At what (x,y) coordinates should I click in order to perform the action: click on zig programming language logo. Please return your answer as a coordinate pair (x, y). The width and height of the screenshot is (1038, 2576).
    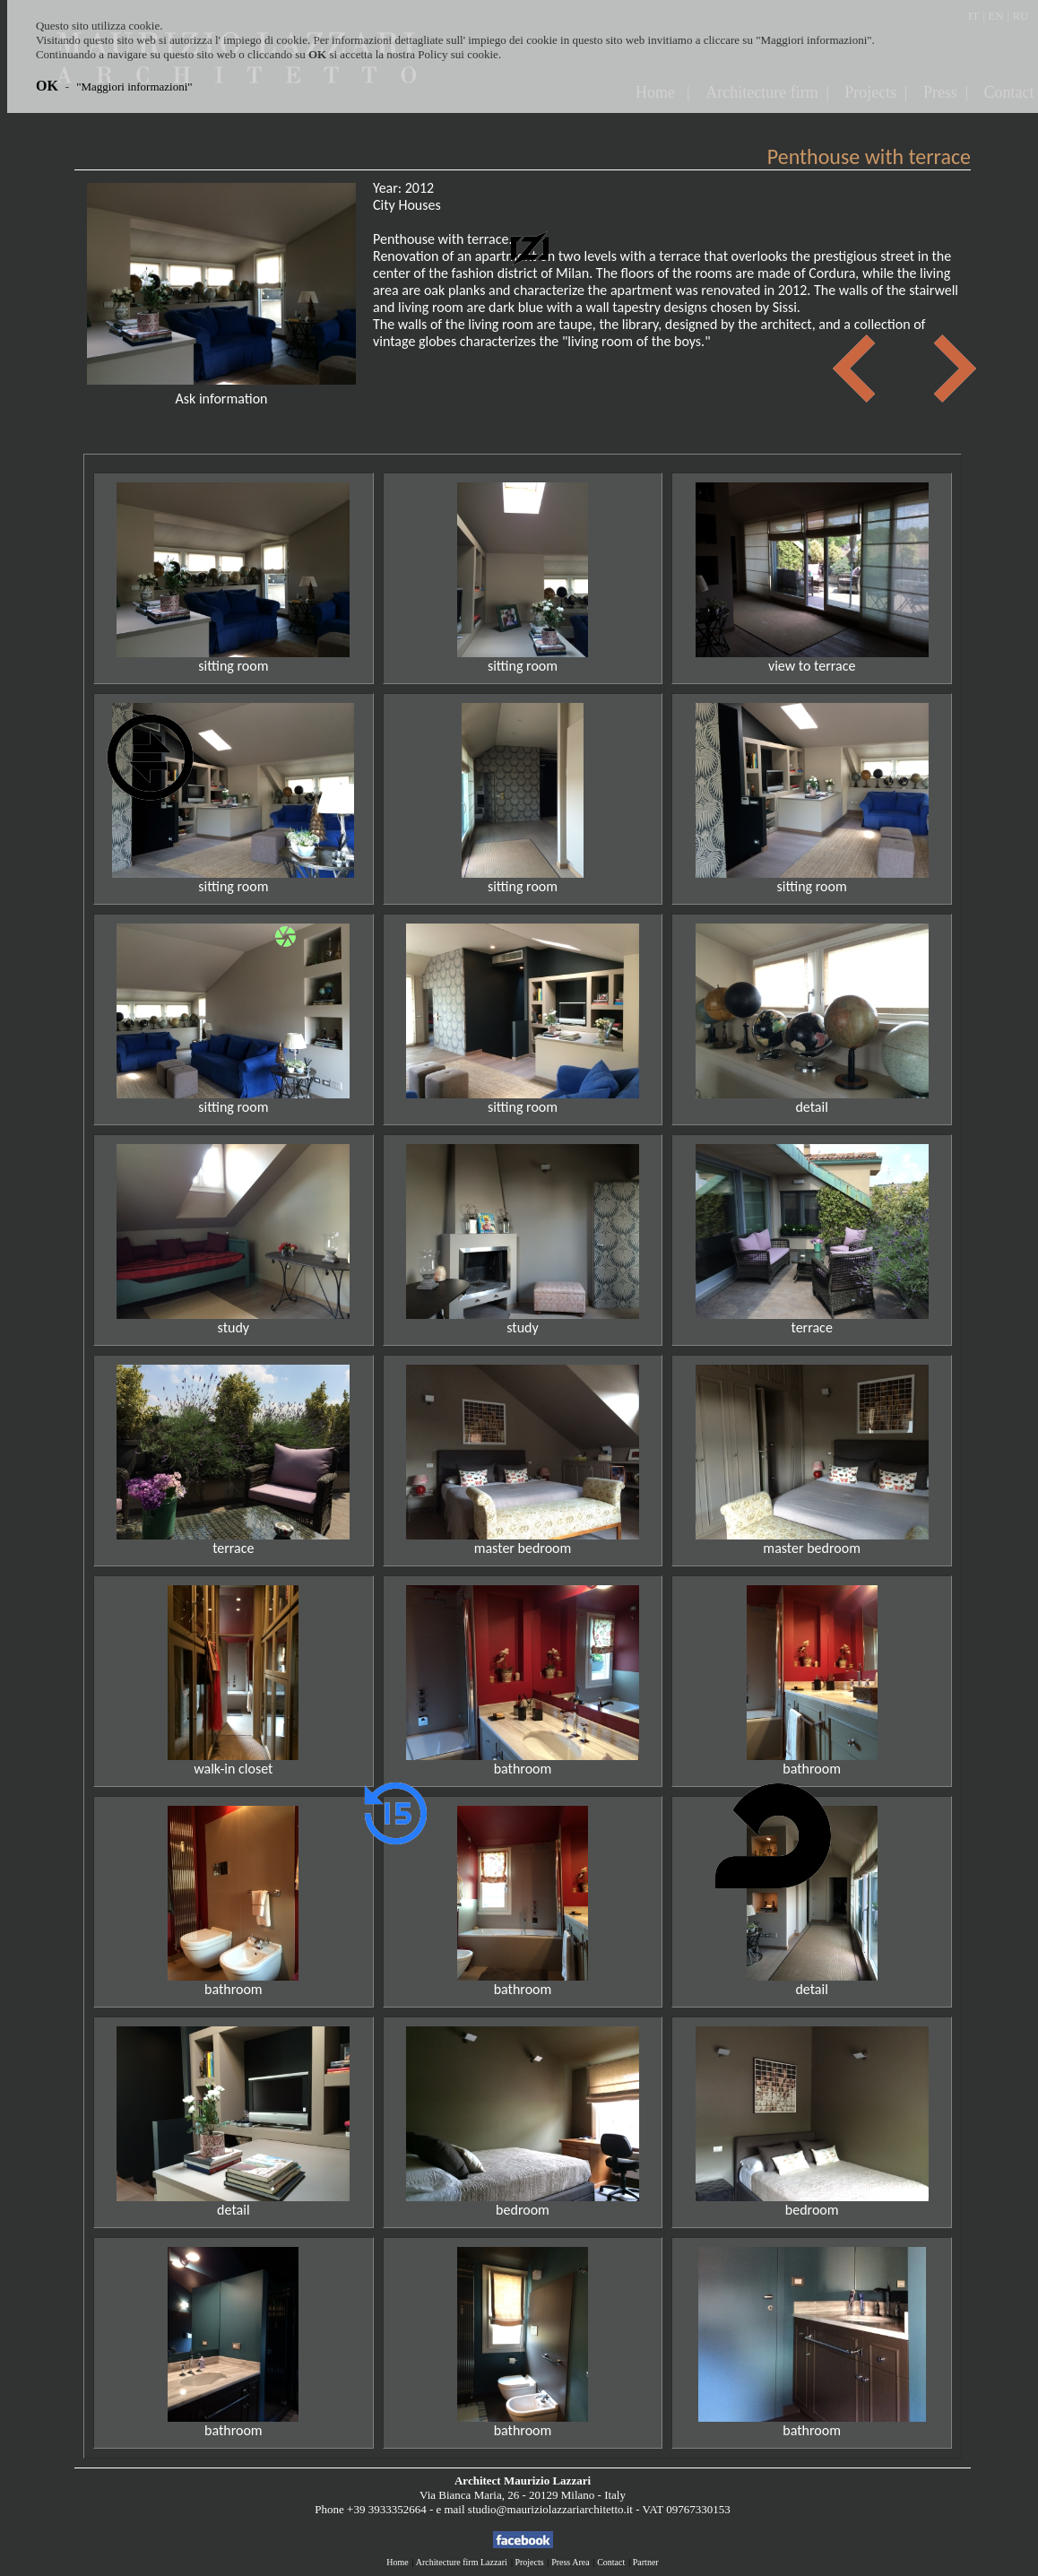
    Looking at the image, I should click on (530, 248).